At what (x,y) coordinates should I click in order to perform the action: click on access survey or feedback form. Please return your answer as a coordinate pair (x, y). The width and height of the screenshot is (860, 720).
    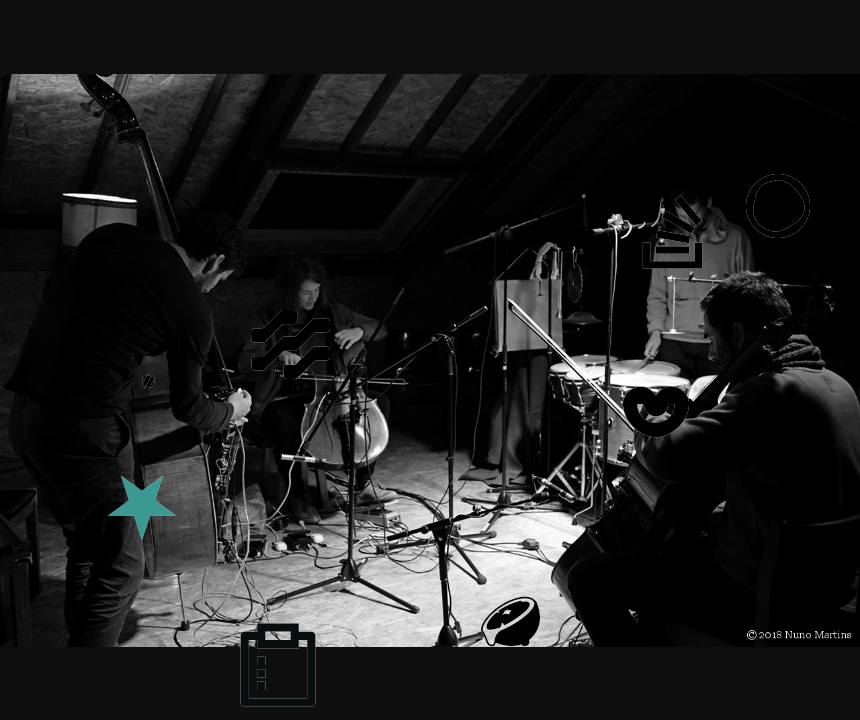
    Looking at the image, I should click on (278, 665).